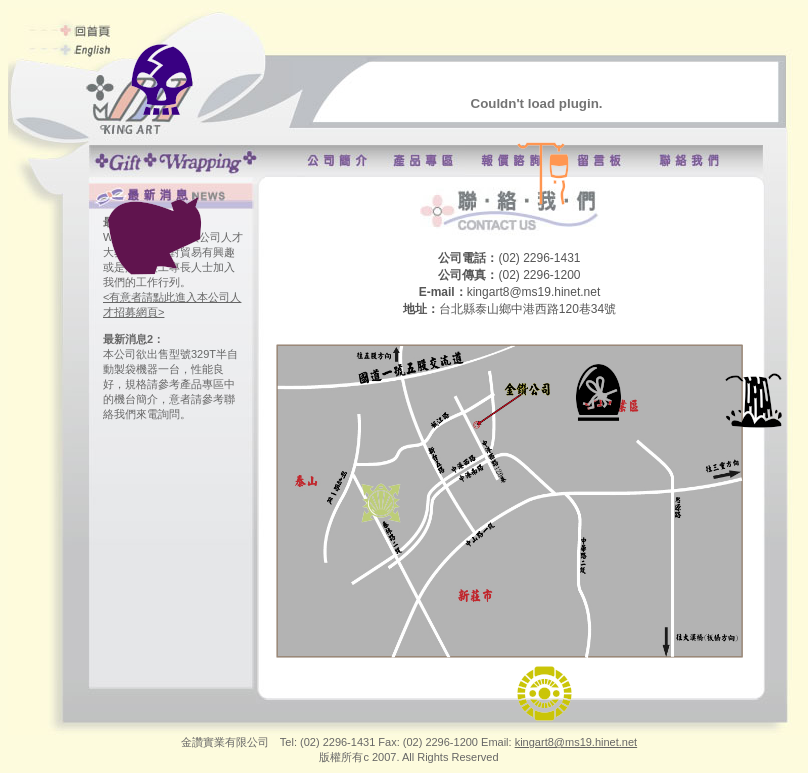  What do you see at coordinates (154, 235) in the screenshot?
I see `select cambodia as your country or region` at bounding box center [154, 235].